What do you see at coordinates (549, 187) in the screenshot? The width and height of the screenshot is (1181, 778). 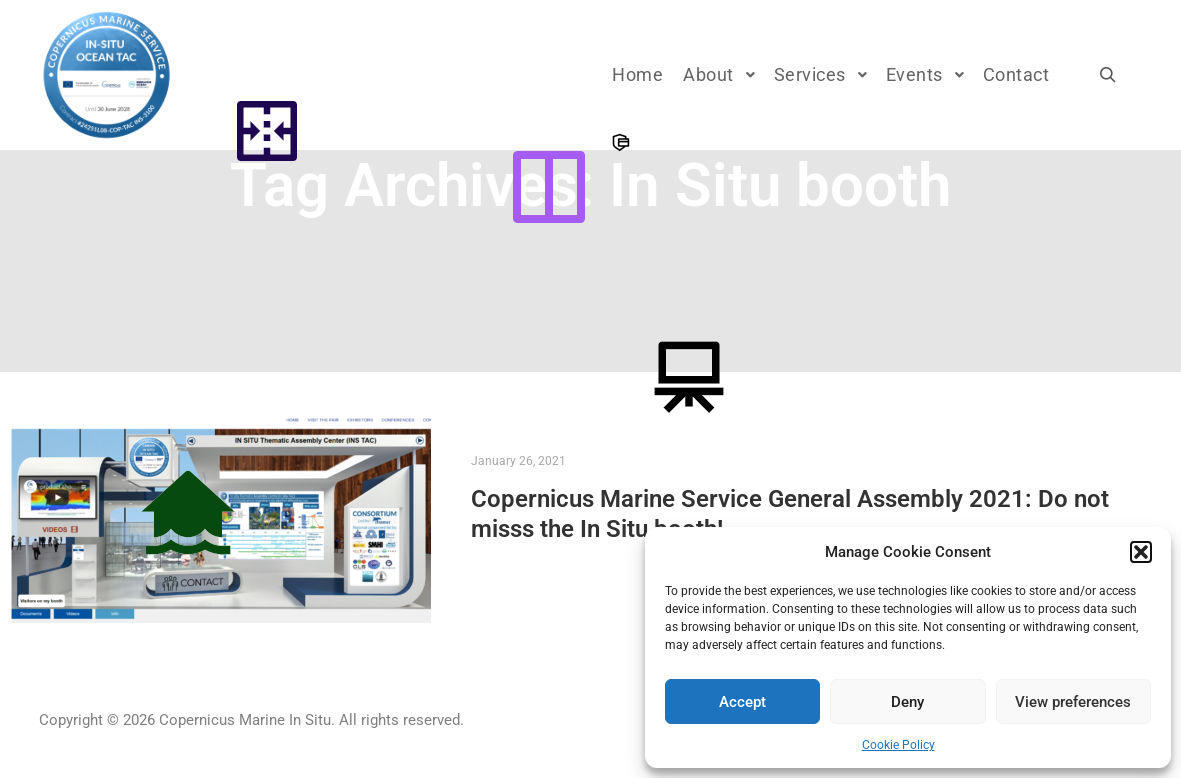 I see `switch to two-column layout view` at bounding box center [549, 187].